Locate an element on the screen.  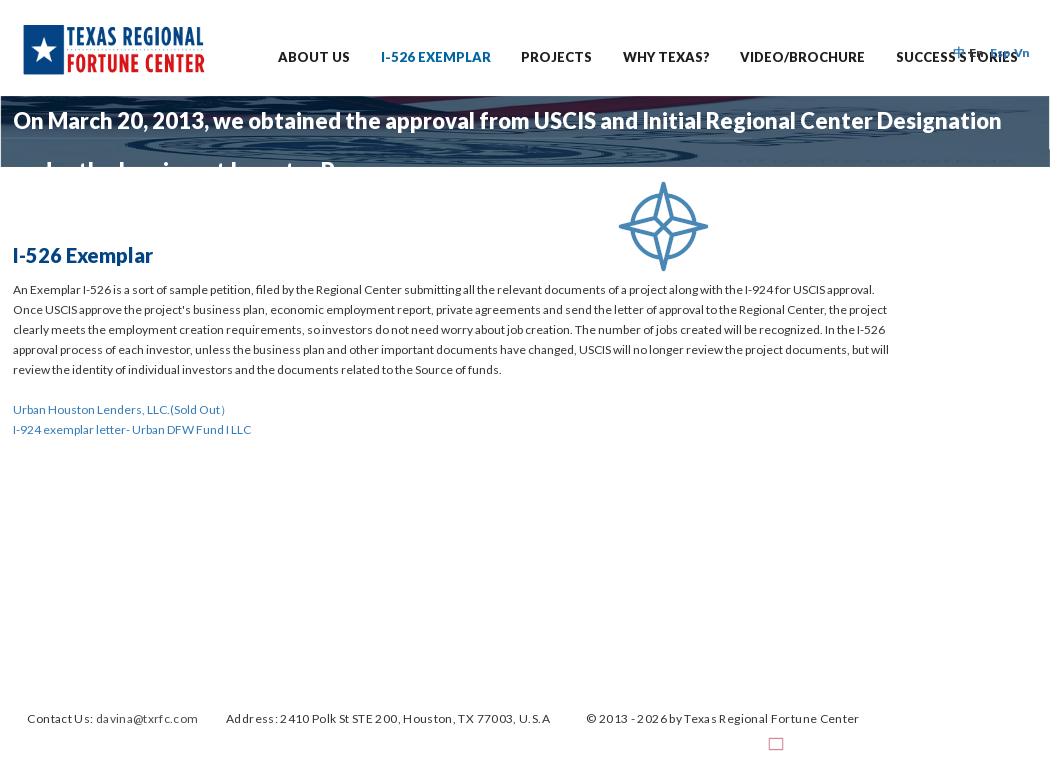
access navigation or orientation tools is located at coordinates (663, 226).